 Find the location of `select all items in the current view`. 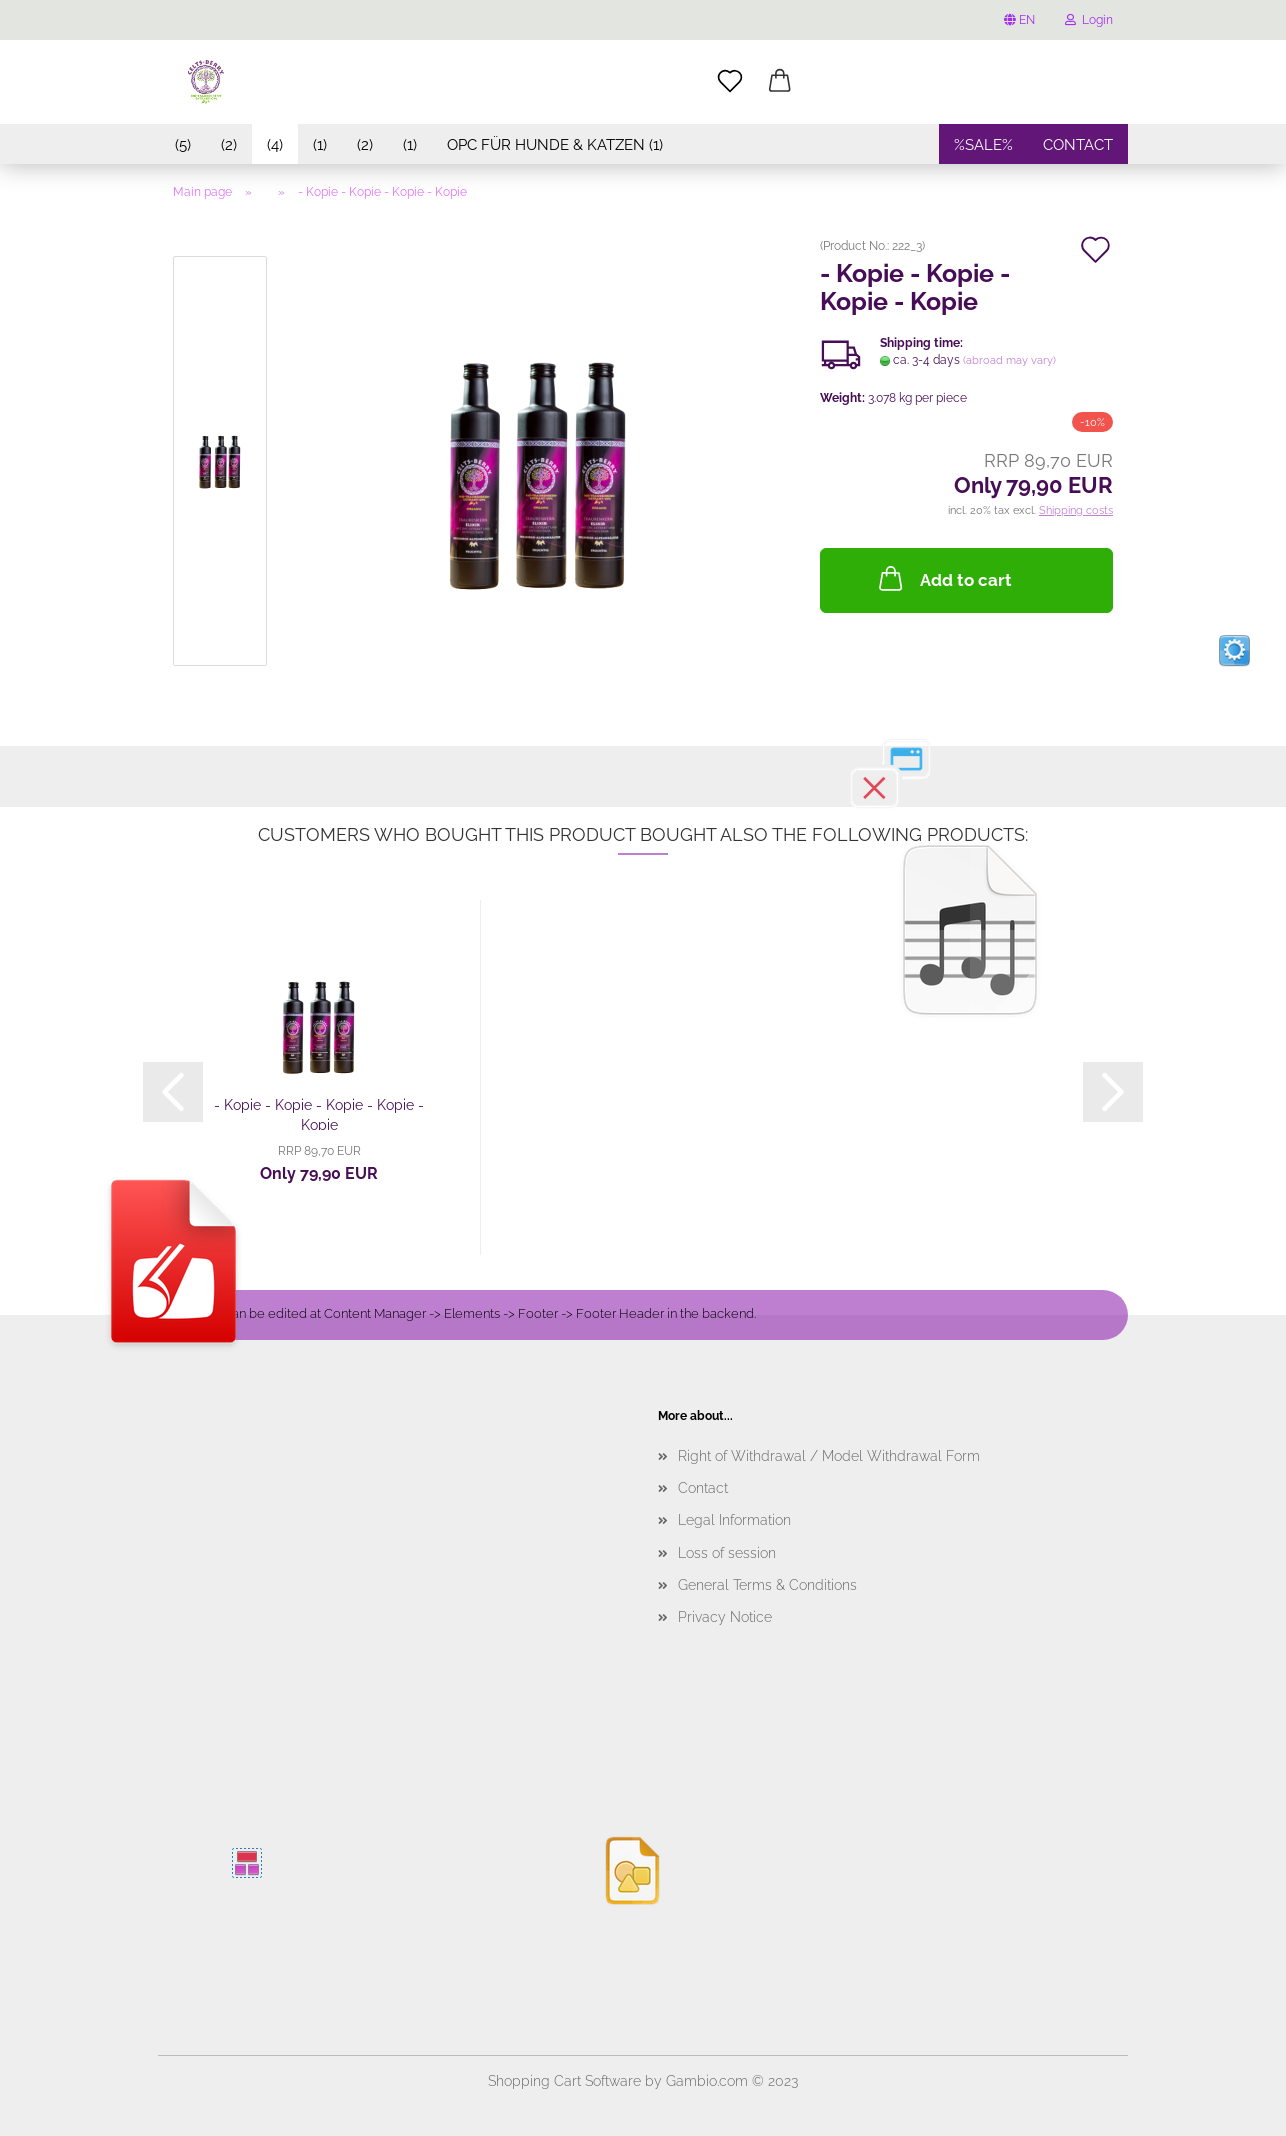

select all items in the current view is located at coordinates (247, 1863).